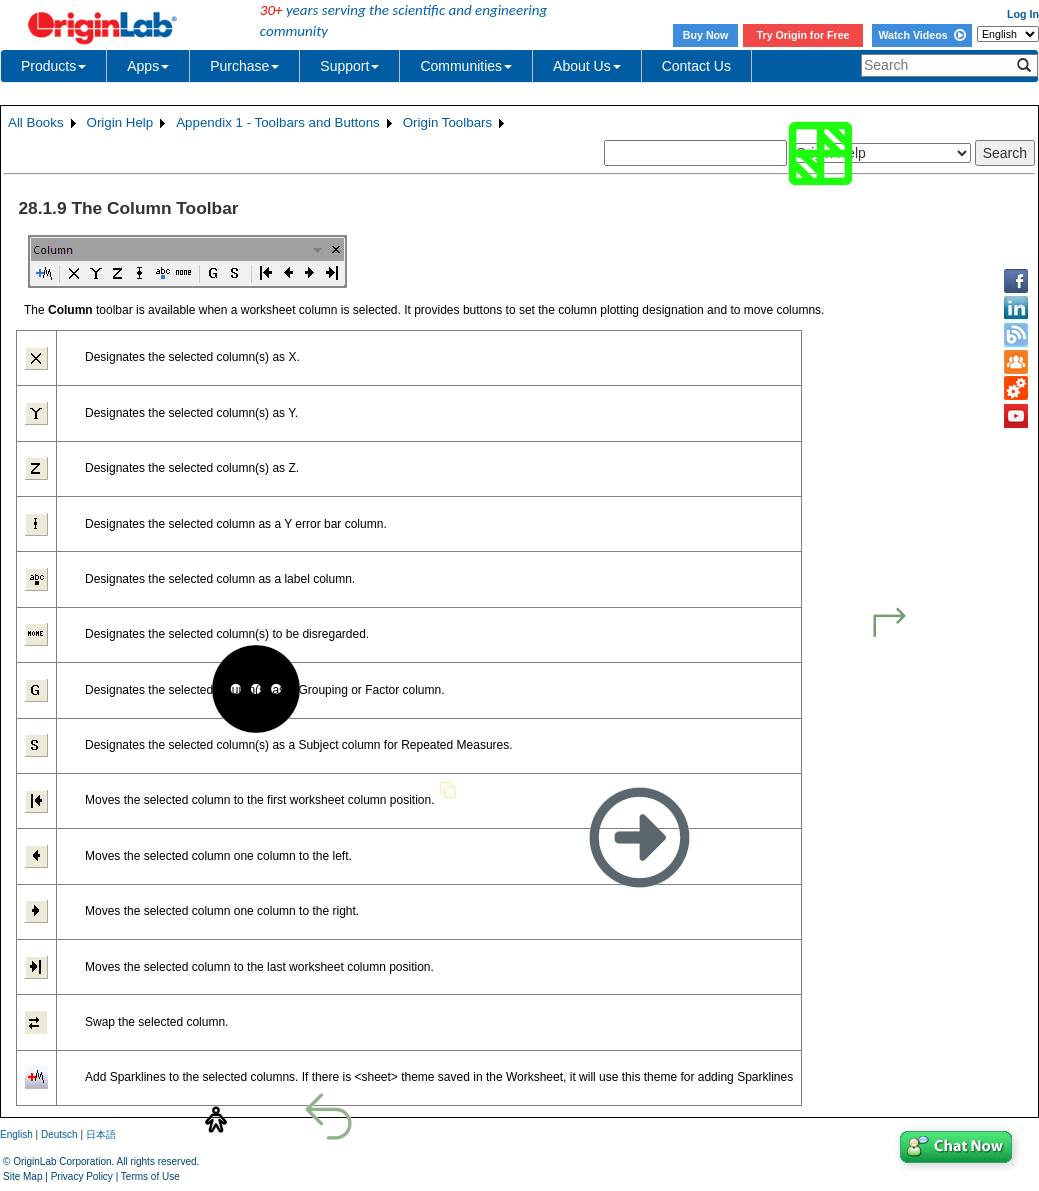 The height and width of the screenshot is (1191, 1039). What do you see at coordinates (820, 153) in the screenshot?
I see `toggle transparency grid view` at bounding box center [820, 153].